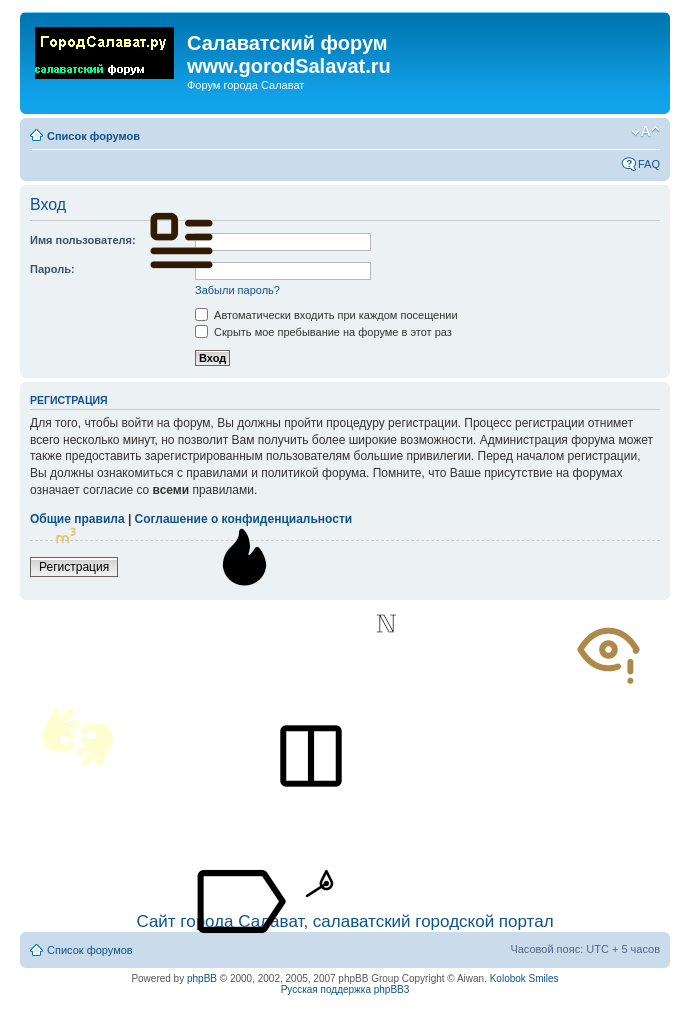 The width and height of the screenshot is (690, 1012). Describe the element at coordinates (311, 756) in the screenshot. I see `switch to two-column layout` at that location.